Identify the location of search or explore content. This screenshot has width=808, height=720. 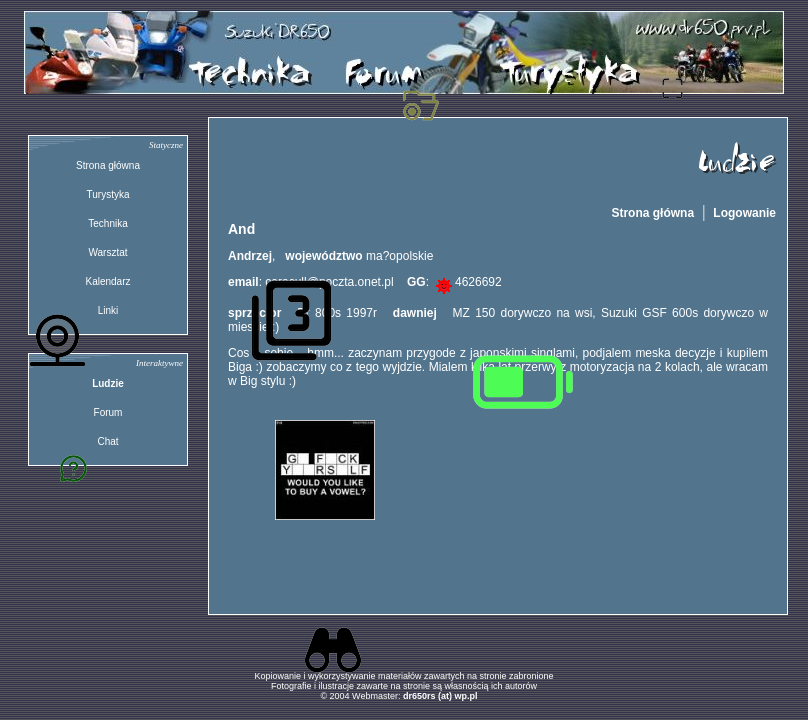
(333, 650).